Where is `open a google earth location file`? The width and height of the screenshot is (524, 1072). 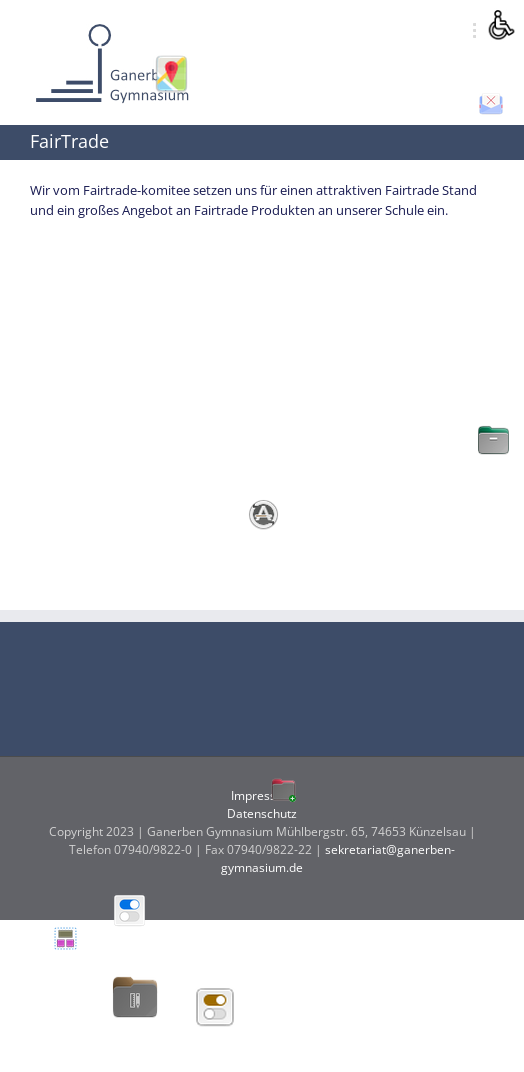 open a google earth location file is located at coordinates (171, 73).